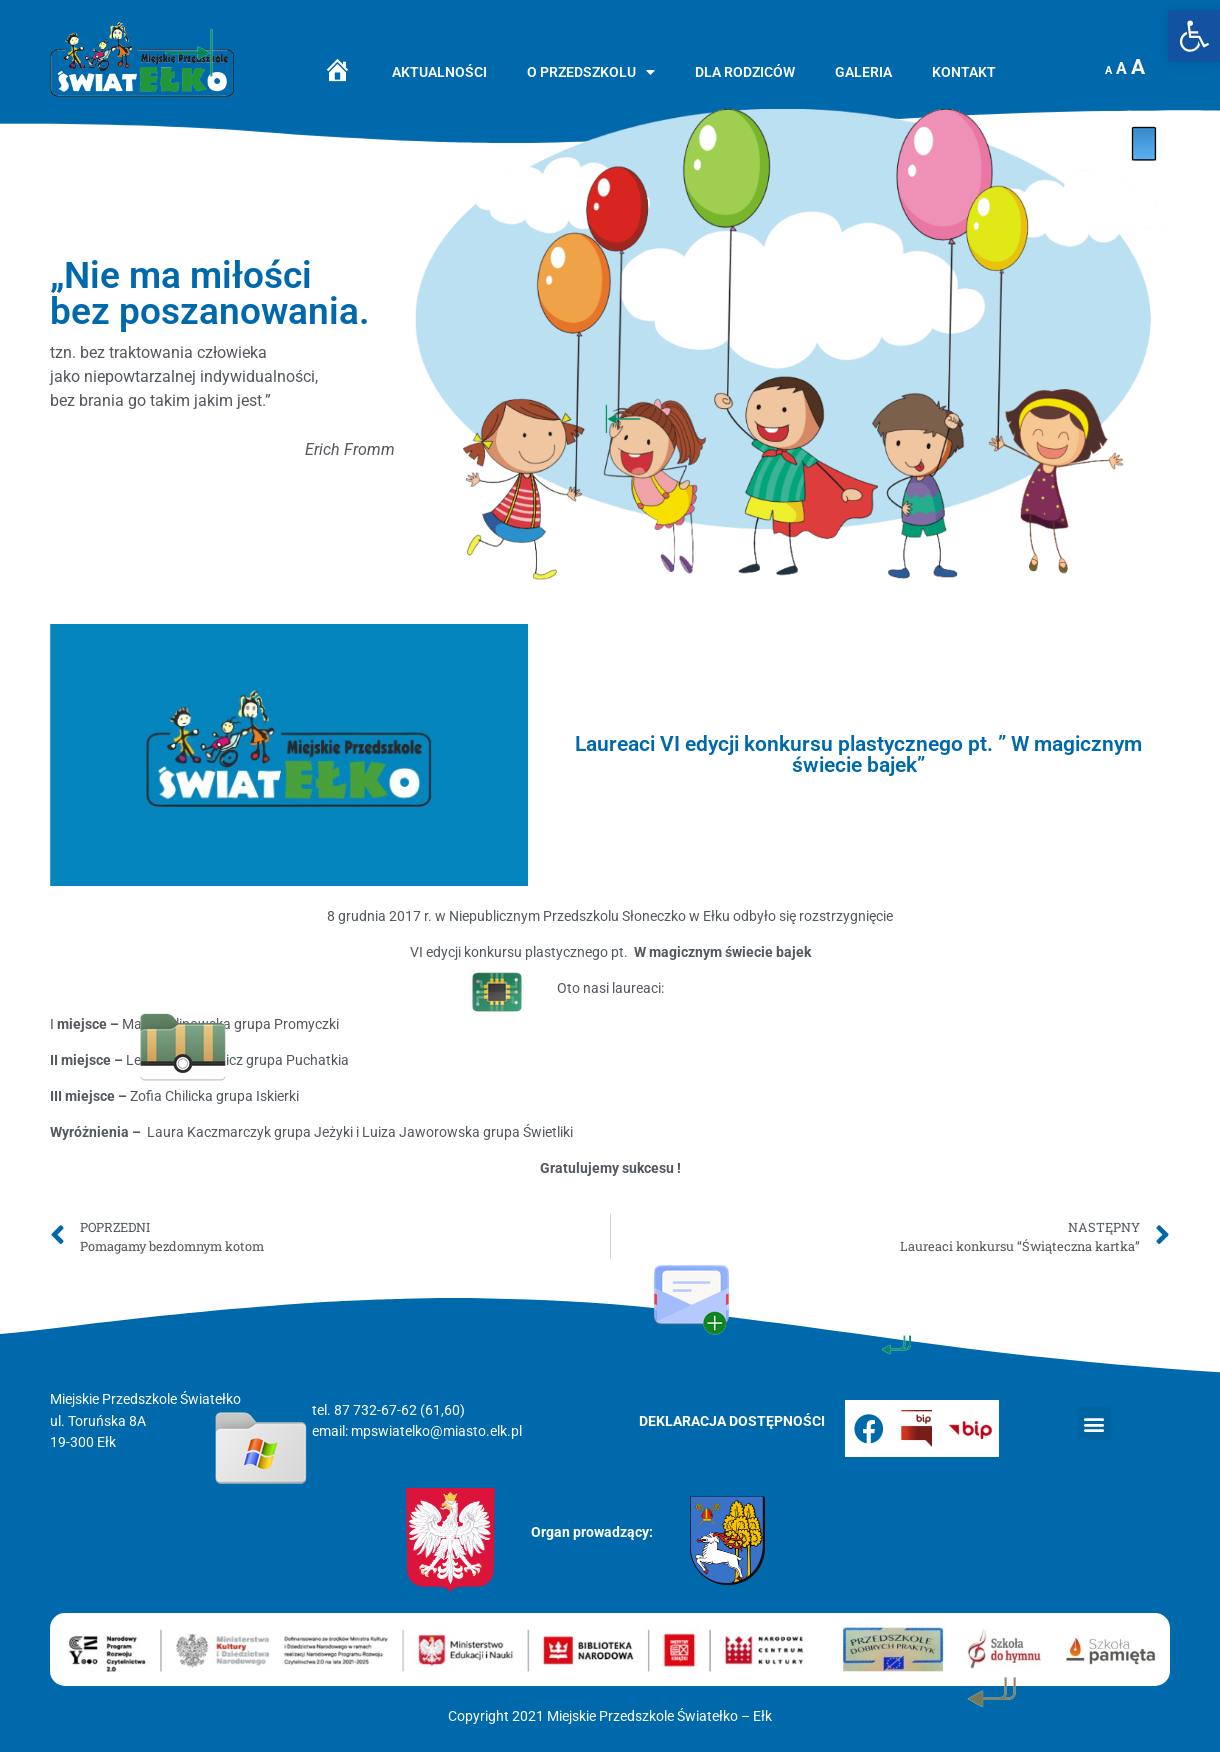 This screenshot has width=1220, height=1752. Describe the element at coordinates (182, 1049) in the screenshot. I see `folder containing pokémon safari ball themed content` at that location.